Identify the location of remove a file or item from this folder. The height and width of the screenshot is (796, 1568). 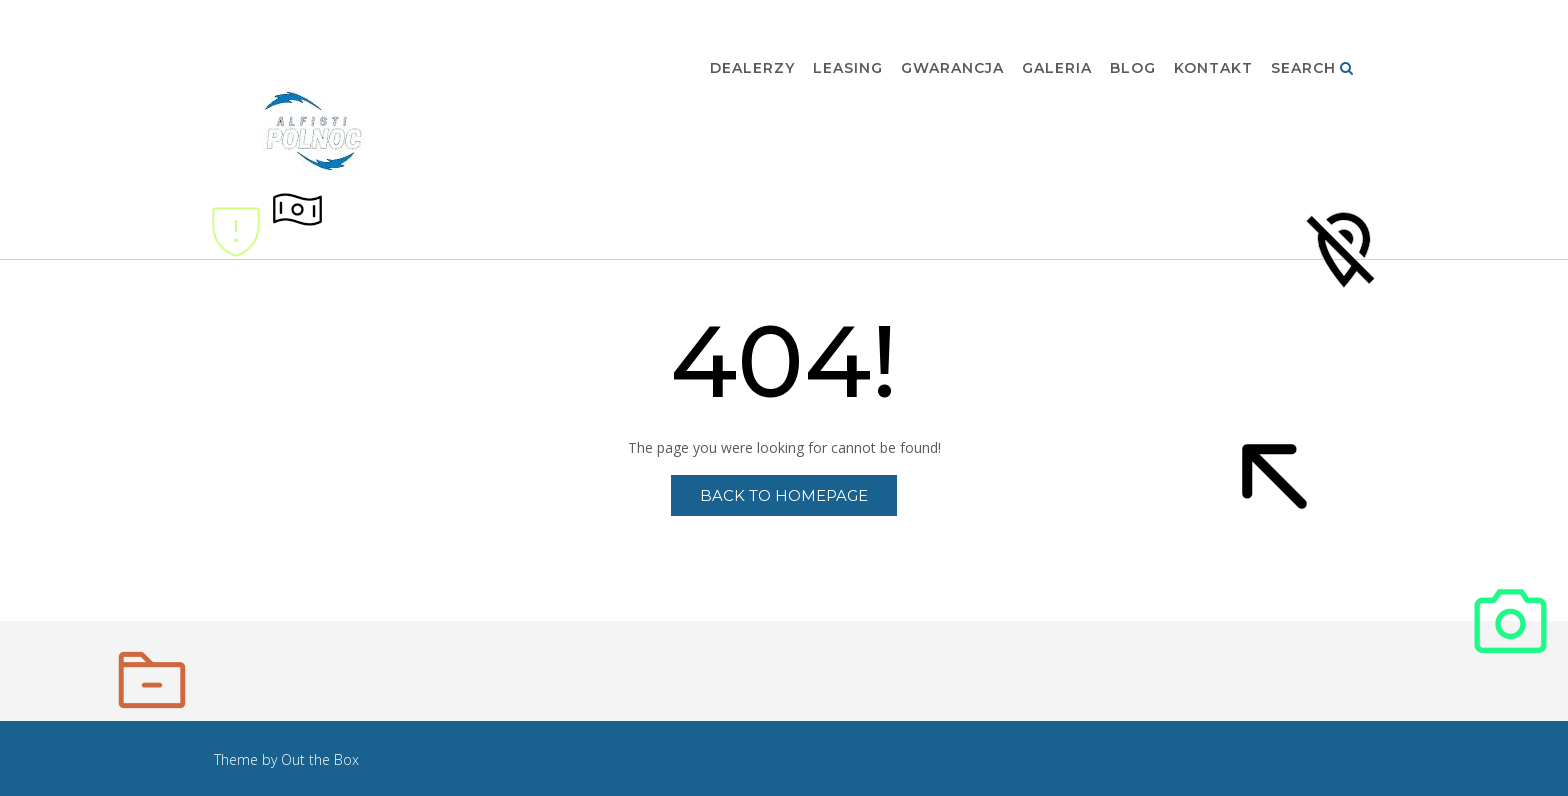
(152, 680).